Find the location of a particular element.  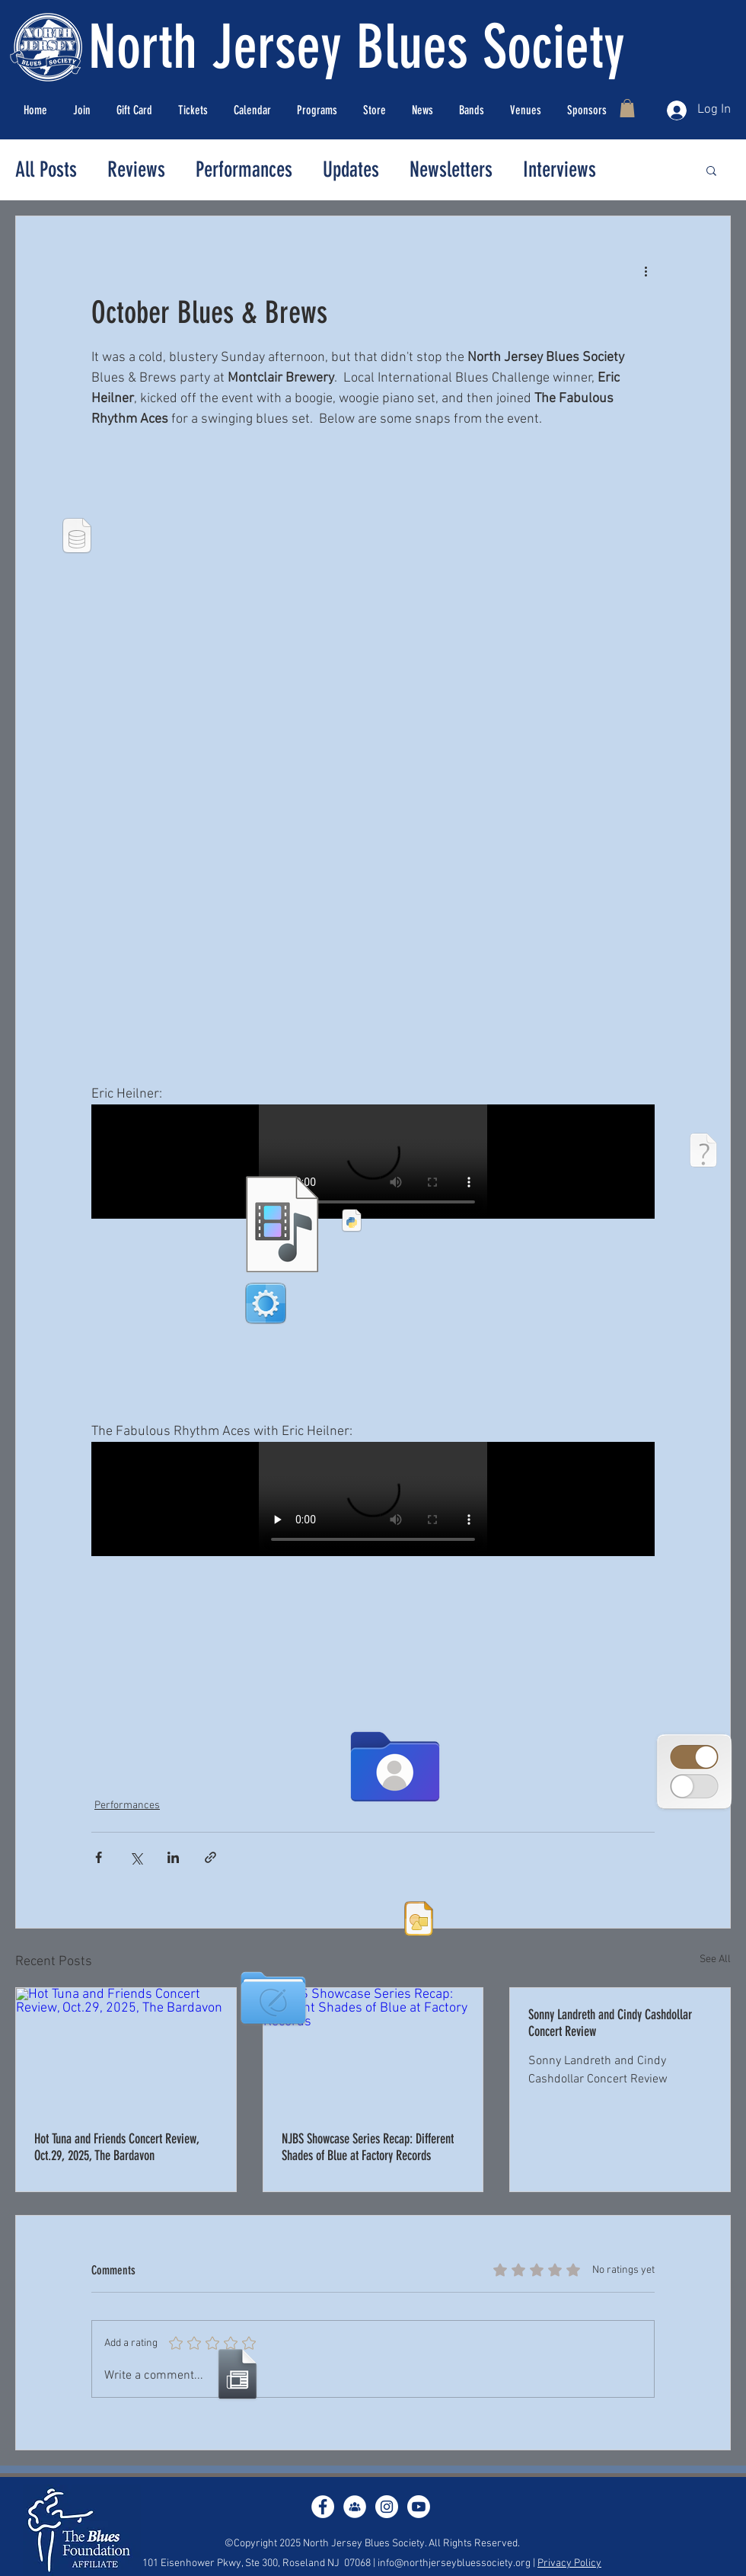

open your art and design files folder is located at coordinates (273, 1998).